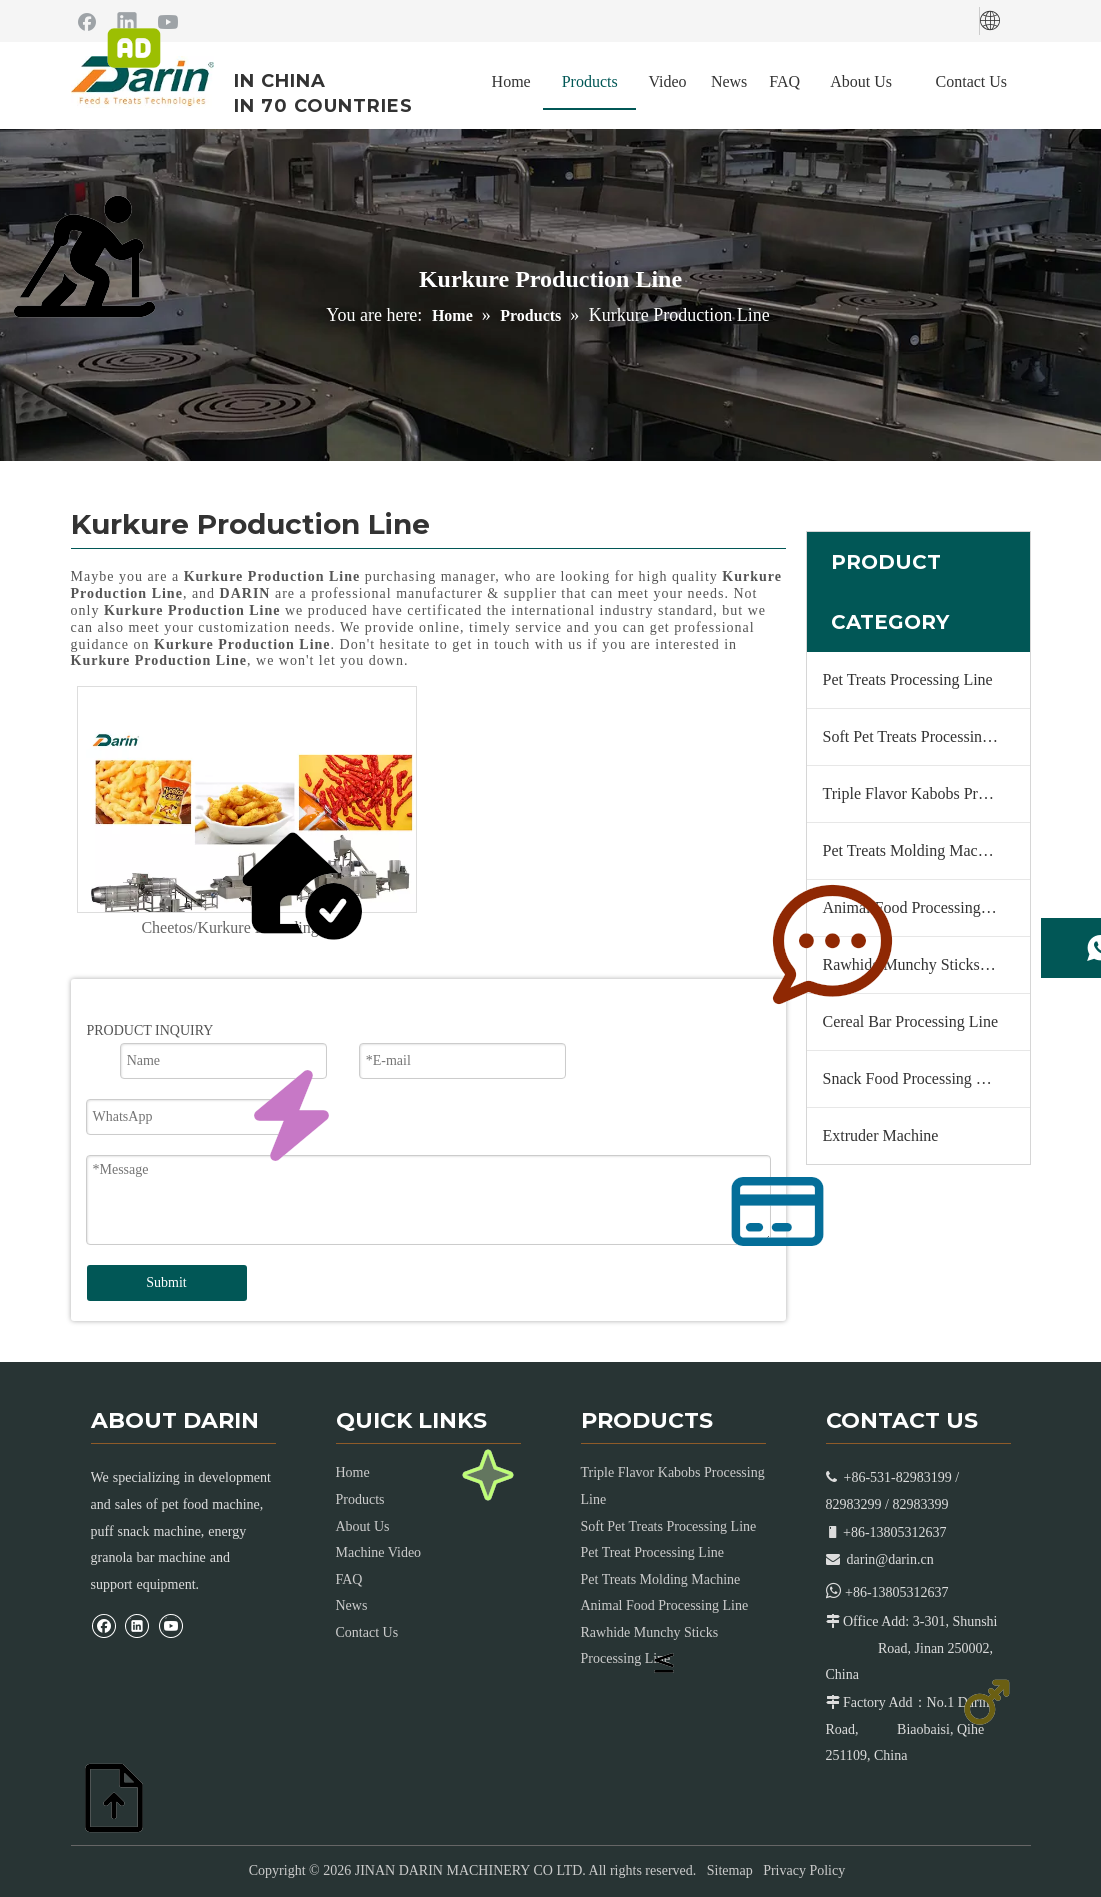 Image resolution: width=1101 pixels, height=1897 pixels. What do you see at coordinates (291, 1115) in the screenshot?
I see `indicates fast or instant action` at bounding box center [291, 1115].